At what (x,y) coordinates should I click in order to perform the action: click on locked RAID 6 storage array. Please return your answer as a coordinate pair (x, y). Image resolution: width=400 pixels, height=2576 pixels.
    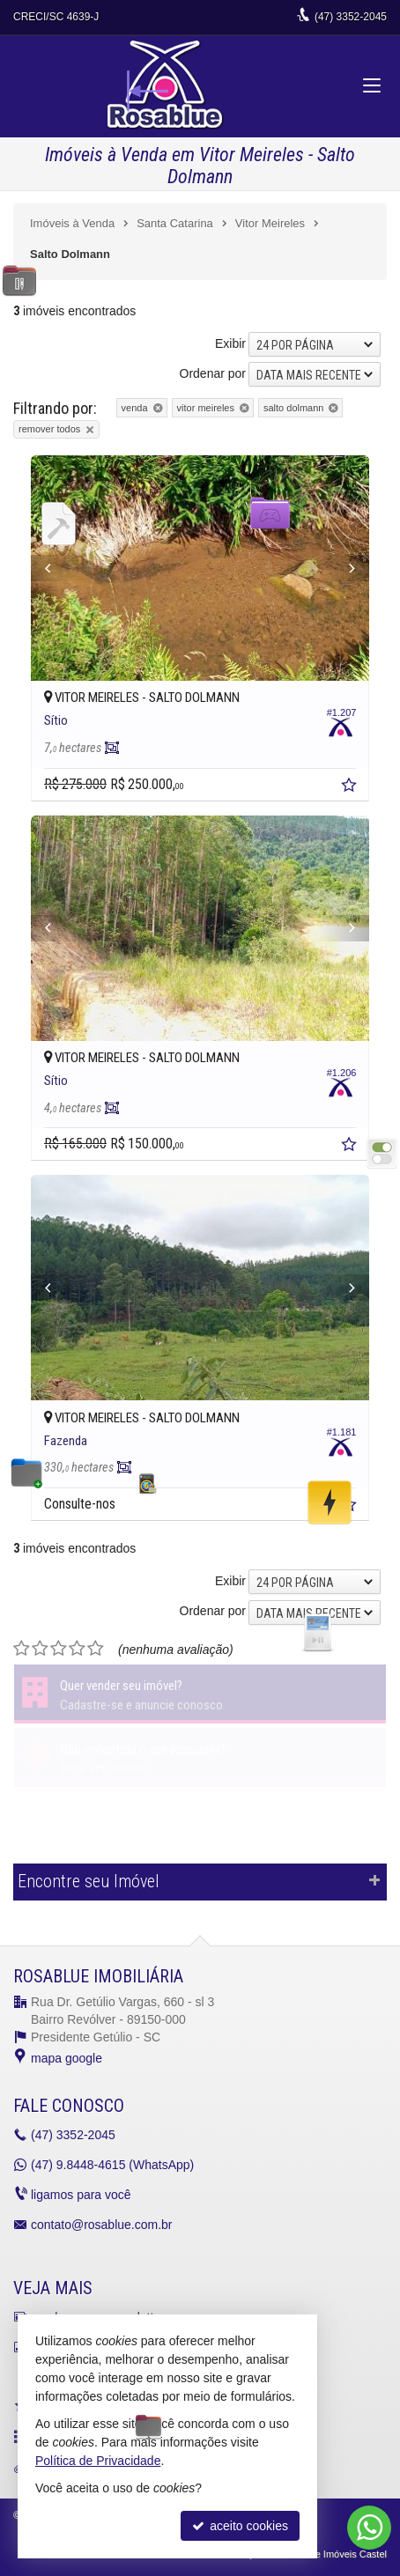
    Looking at the image, I should click on (146, 1483).